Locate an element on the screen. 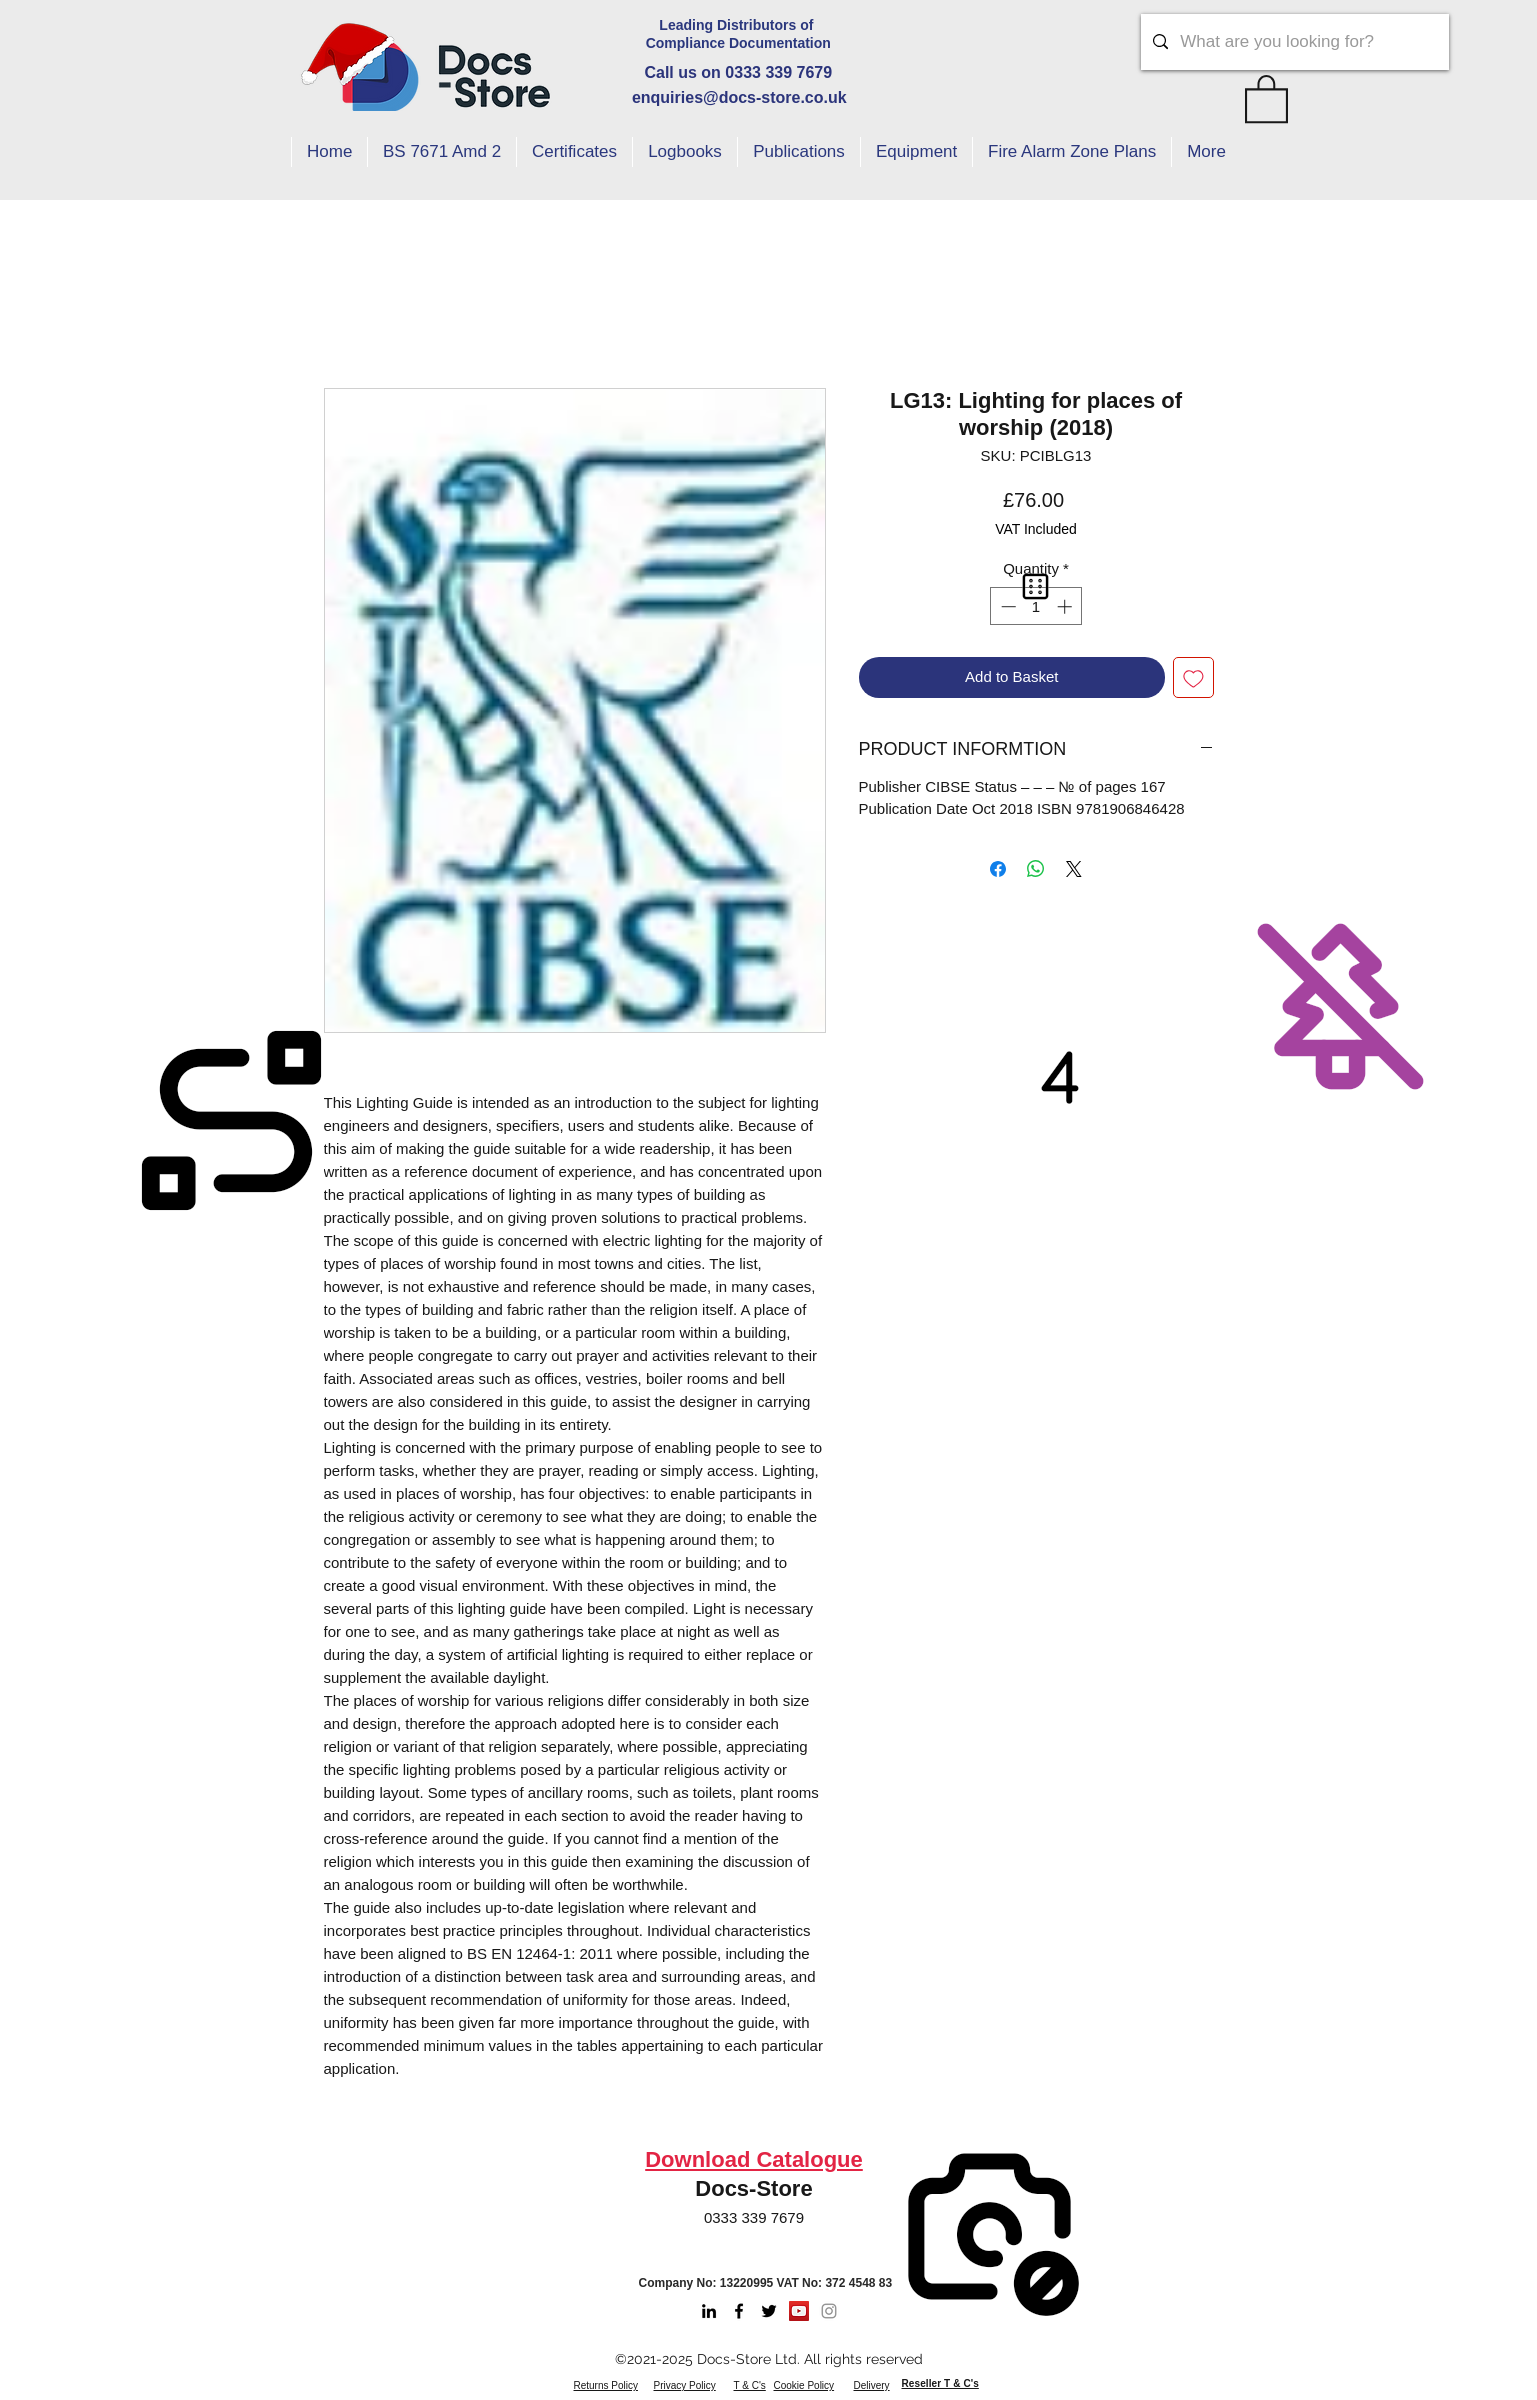 Image resolution: width=1537 pixels, height=2400 pixels. disable holiday or seasonal theme is located at coordinates (1340, 1006).